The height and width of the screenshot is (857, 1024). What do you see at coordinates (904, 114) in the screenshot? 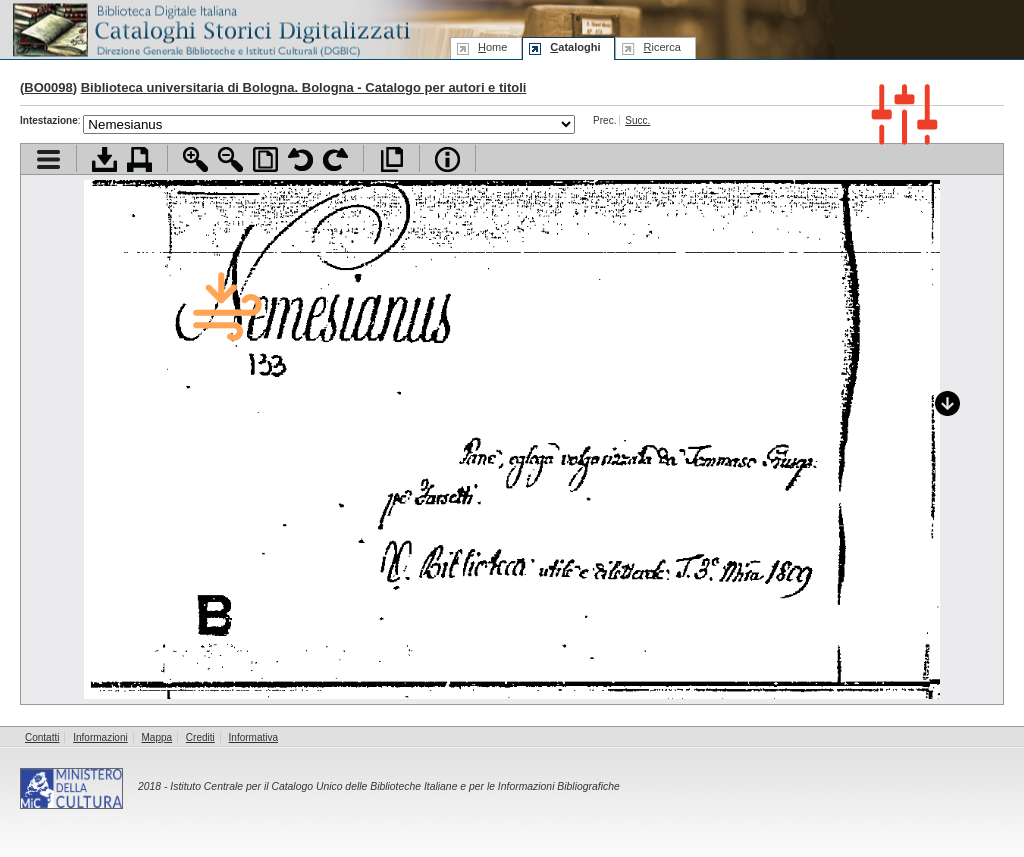
I see `adjust settings or preferences` at bounding box center [904, 114].